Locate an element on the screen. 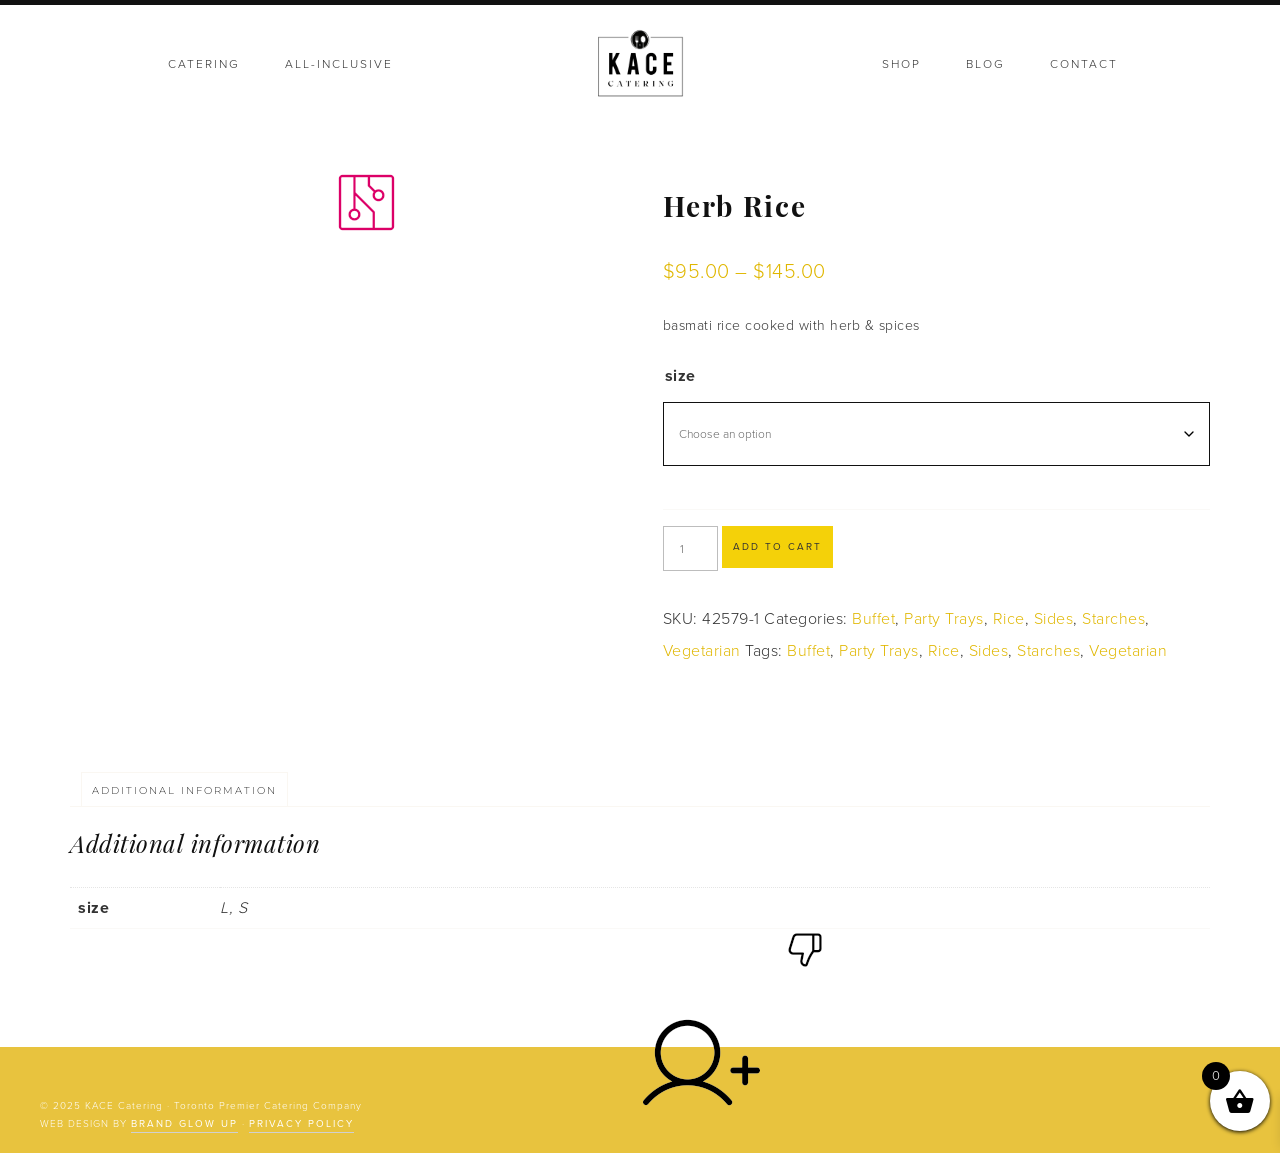 Image resolution: width=1280 pixels, height=1153 pixels. access hardware or circuit settings is located at coordinates (366, 202).